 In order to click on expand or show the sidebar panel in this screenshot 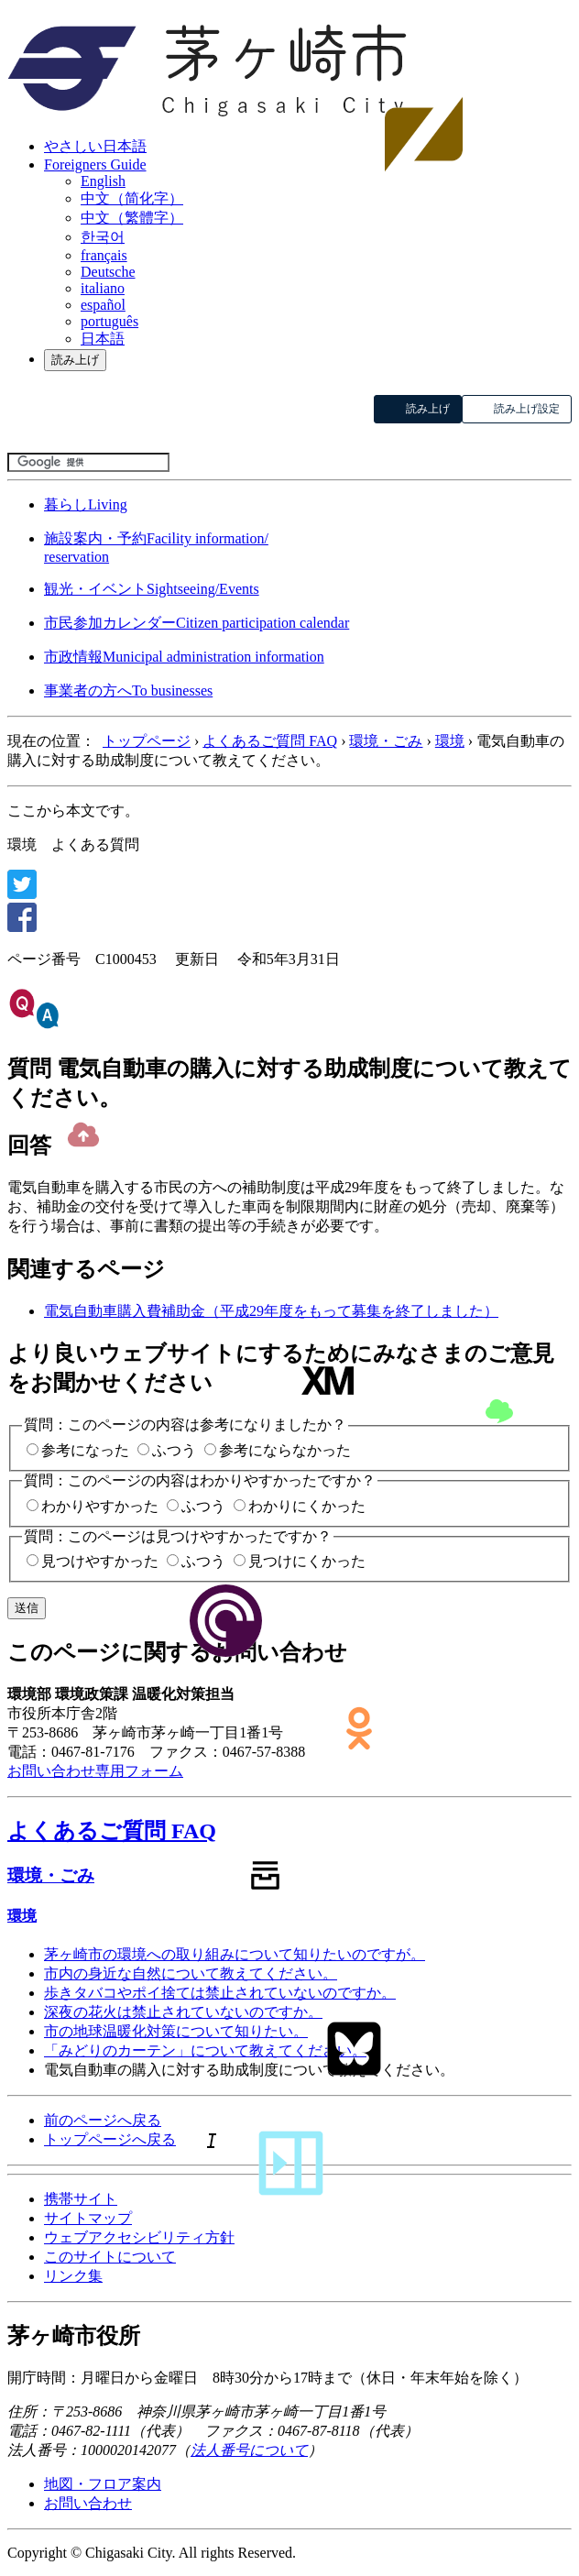, I will do `click(290, 2163)`.